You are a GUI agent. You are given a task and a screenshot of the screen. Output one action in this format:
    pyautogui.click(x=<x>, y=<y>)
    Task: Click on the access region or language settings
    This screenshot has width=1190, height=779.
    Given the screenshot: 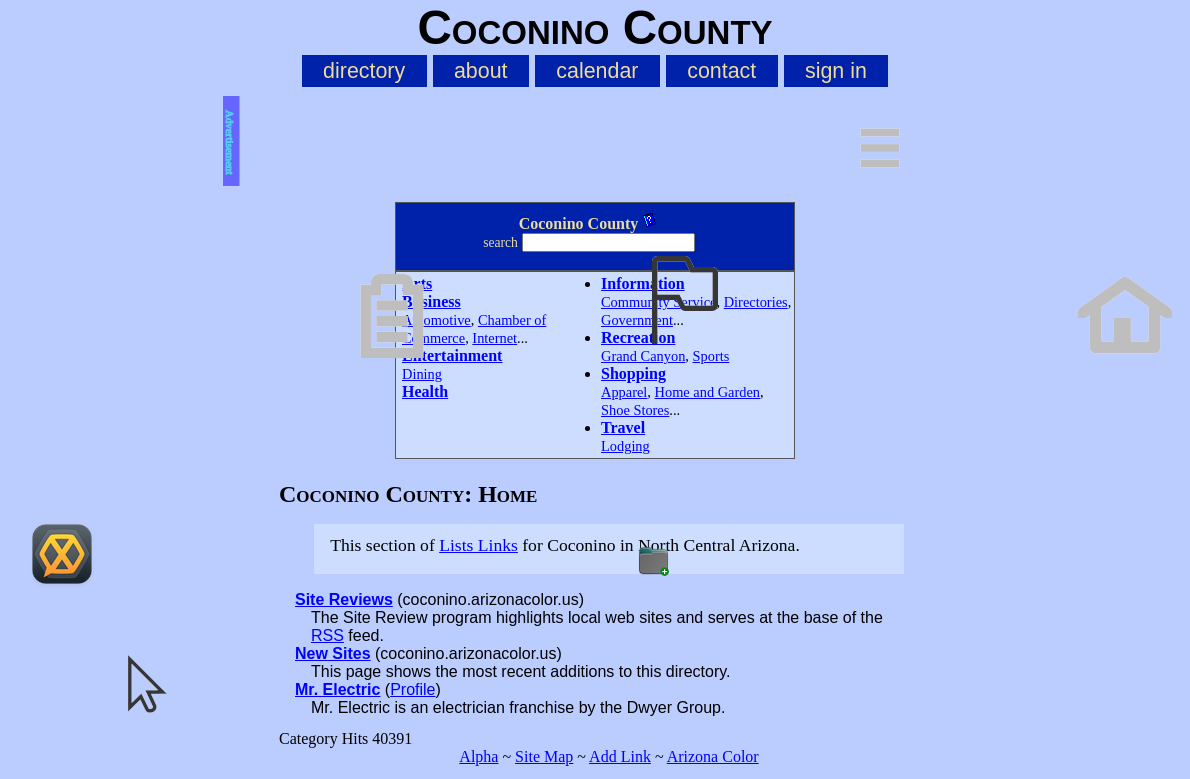 What is the action you would take?
    pyautogui.click(x=685, y=300)
    